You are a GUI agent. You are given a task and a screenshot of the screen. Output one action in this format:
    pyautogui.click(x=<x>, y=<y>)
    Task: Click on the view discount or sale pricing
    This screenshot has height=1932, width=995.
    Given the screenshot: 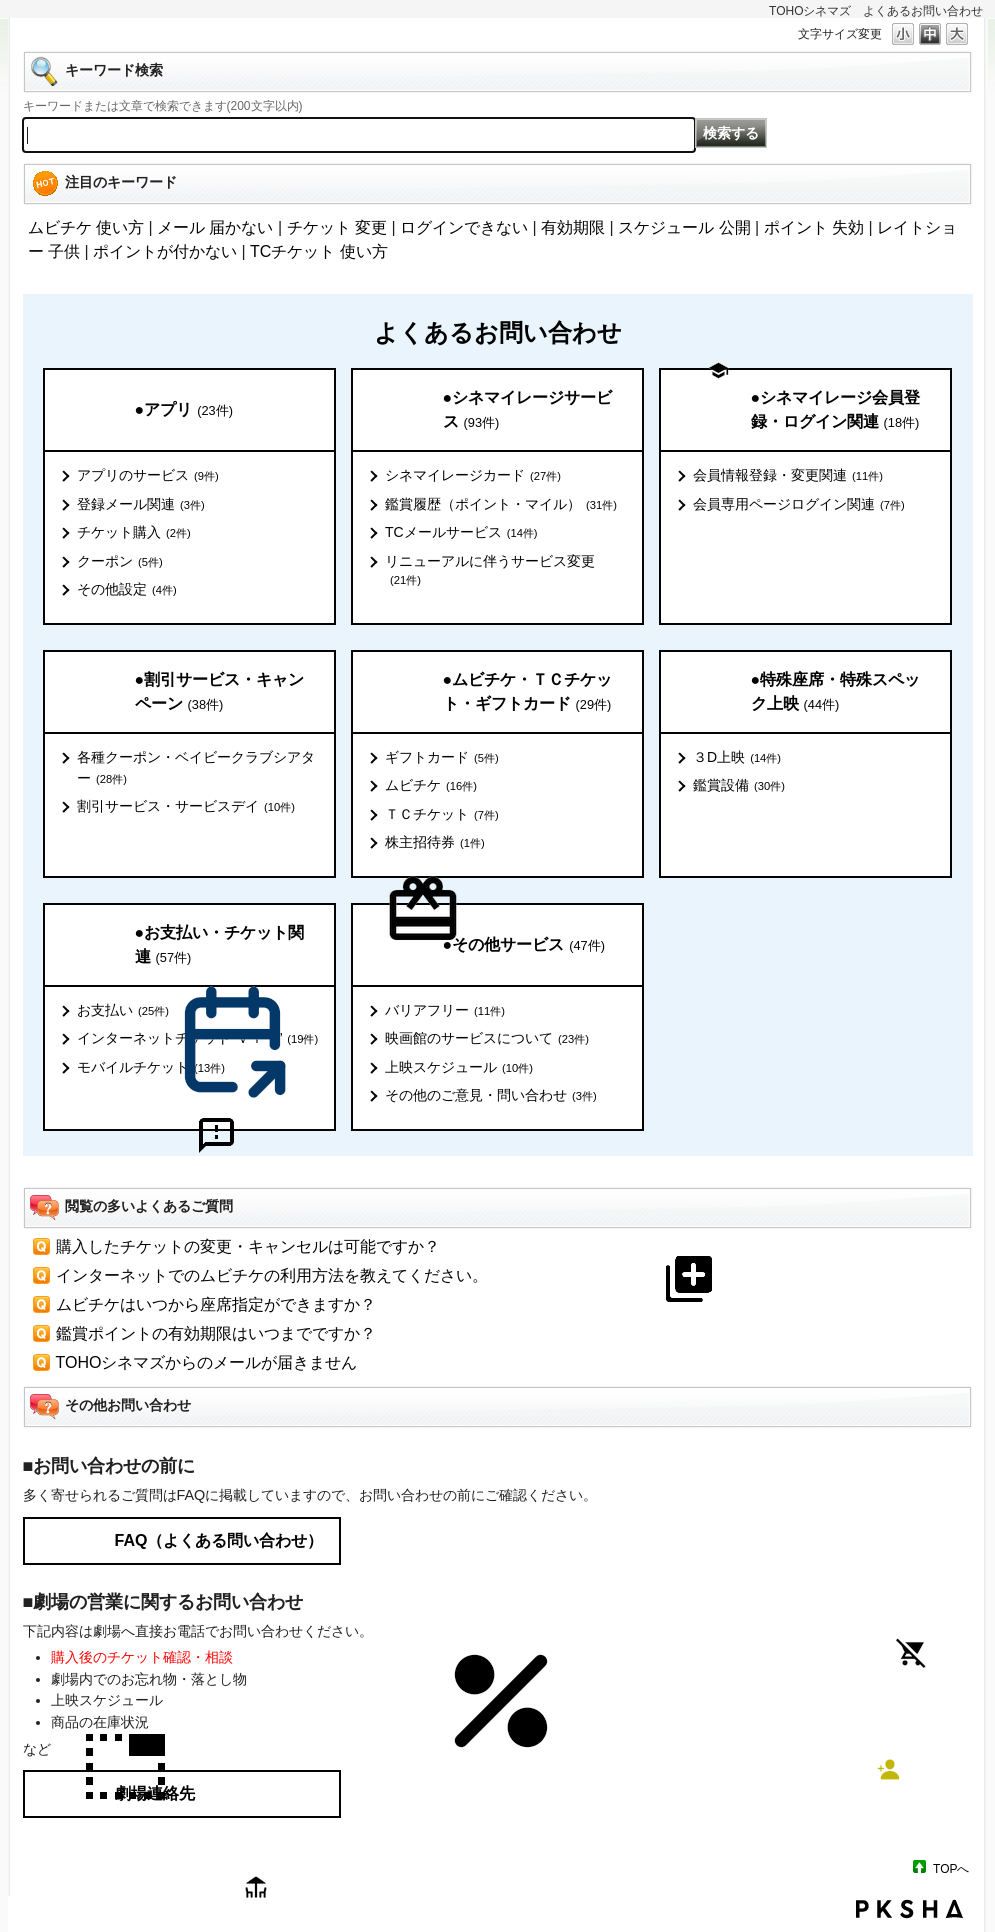 What is the action you would take?
    pyautogui.click(x=501, y=1701)
    